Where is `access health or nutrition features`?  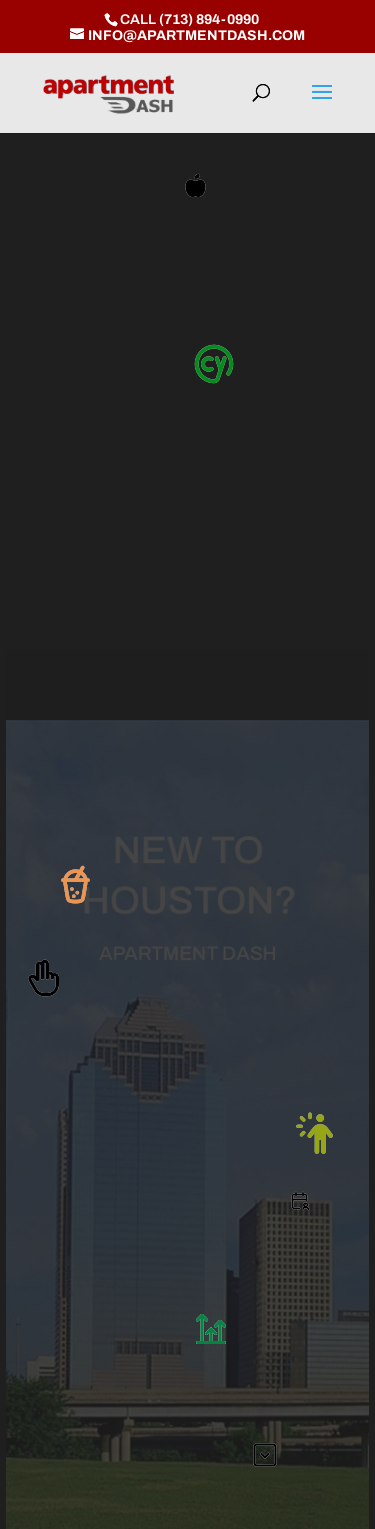
access health or nutrition features is located at coordinates (195, 185).